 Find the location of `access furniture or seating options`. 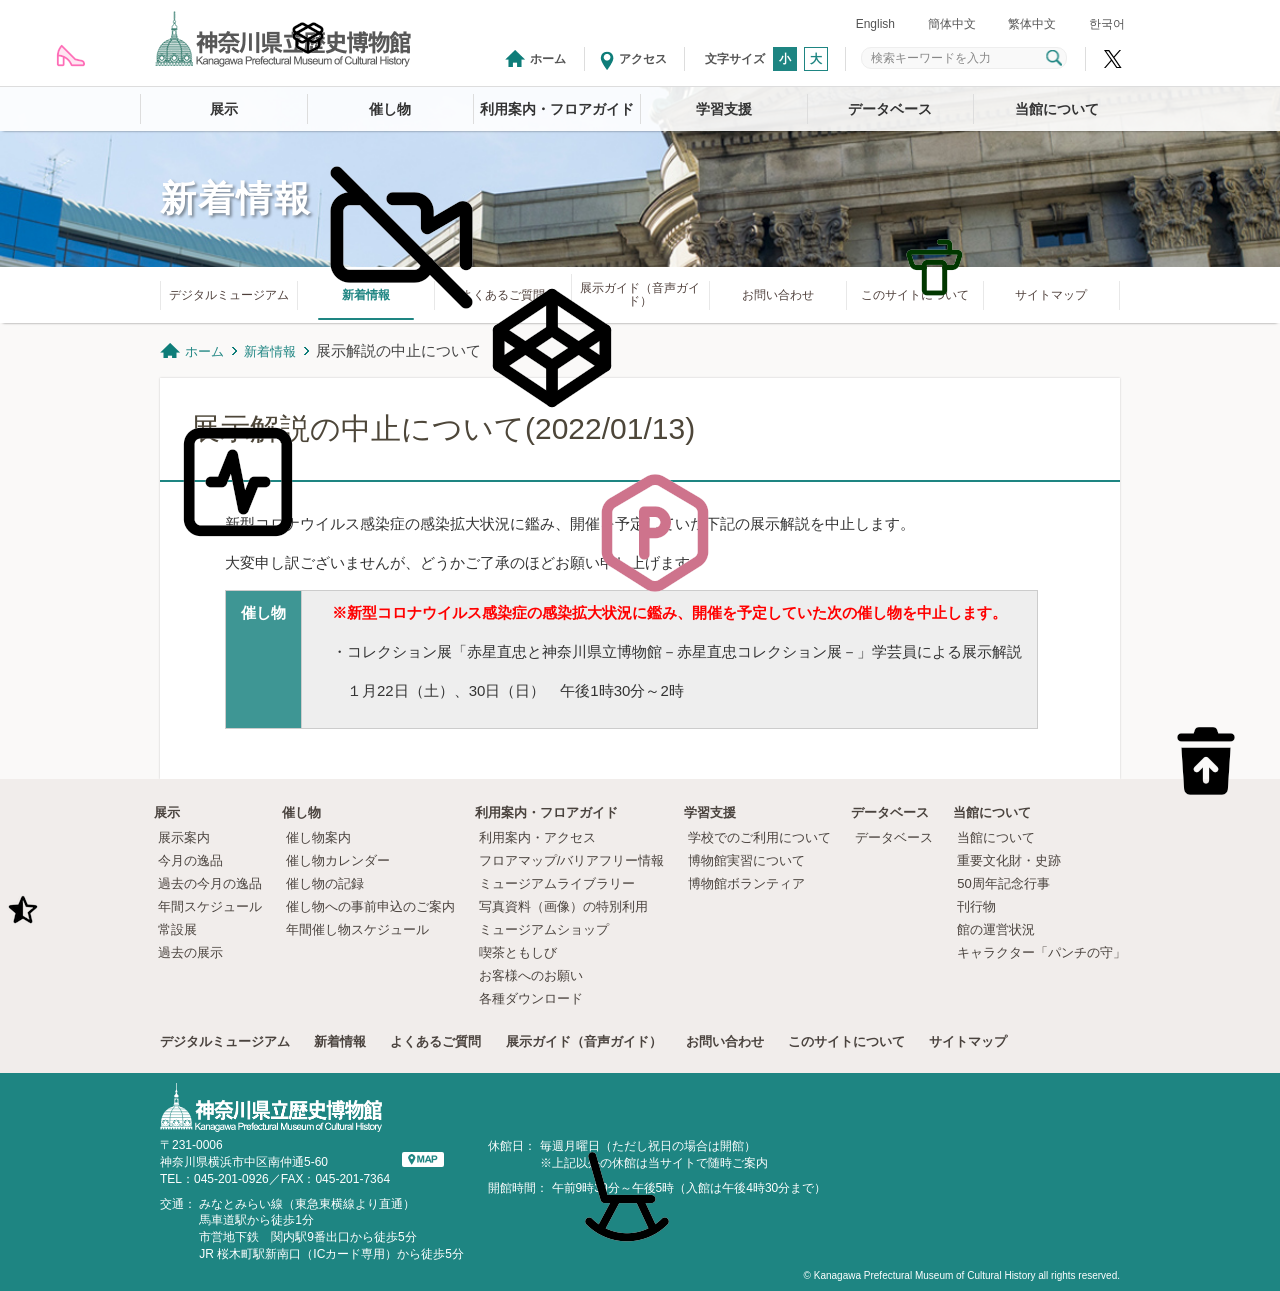

access furniture or seating options is located at coordinates (627, 1197).